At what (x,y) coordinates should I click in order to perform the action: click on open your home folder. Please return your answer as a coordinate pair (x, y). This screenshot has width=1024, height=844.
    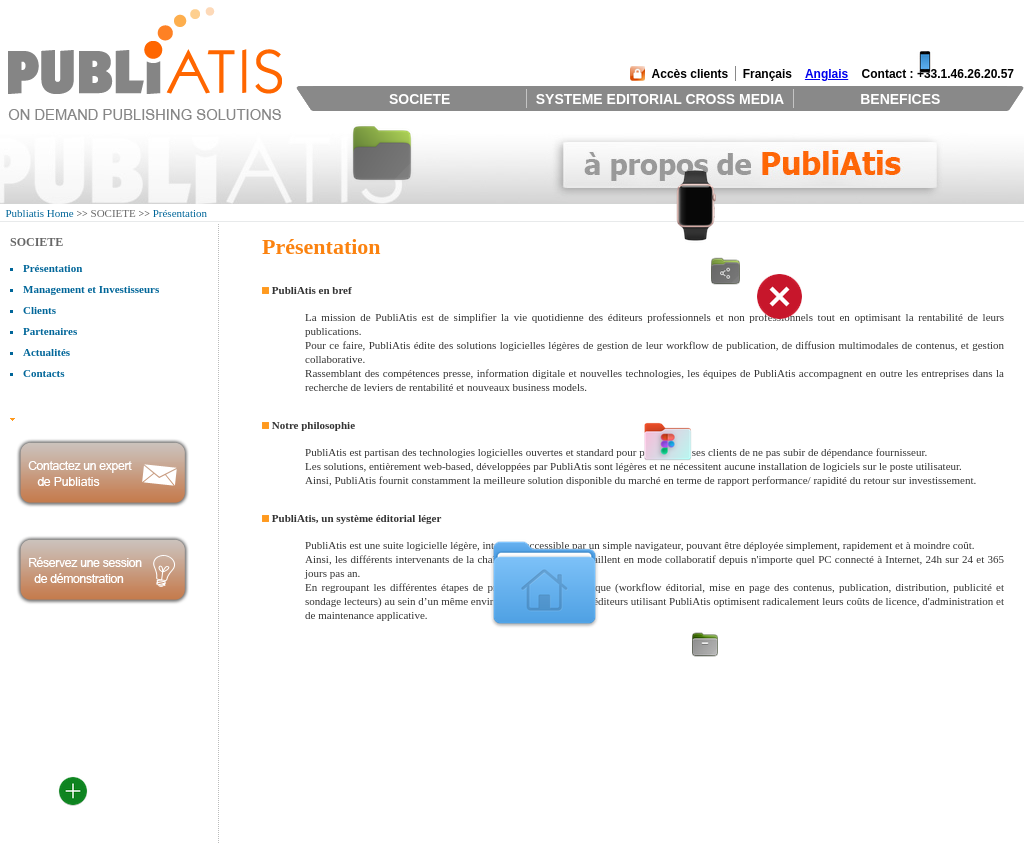
    Looking at the image, I should click on (544, 582).